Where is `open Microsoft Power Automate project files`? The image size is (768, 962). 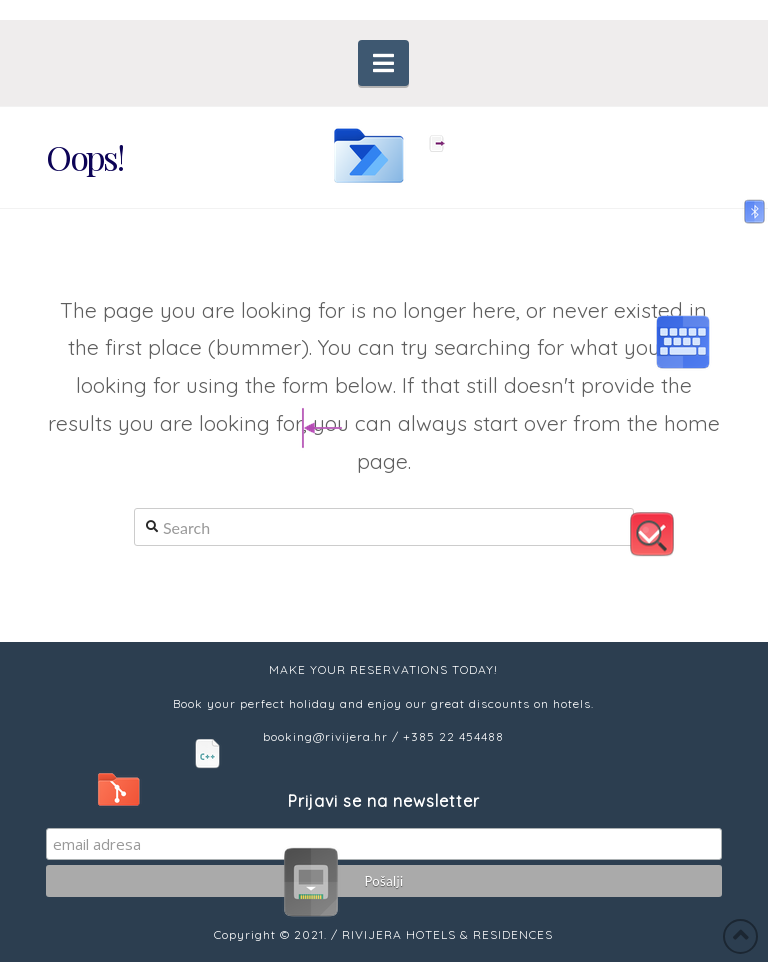 open Microsoft Power Automate project files is located at coordinates (368, 157).